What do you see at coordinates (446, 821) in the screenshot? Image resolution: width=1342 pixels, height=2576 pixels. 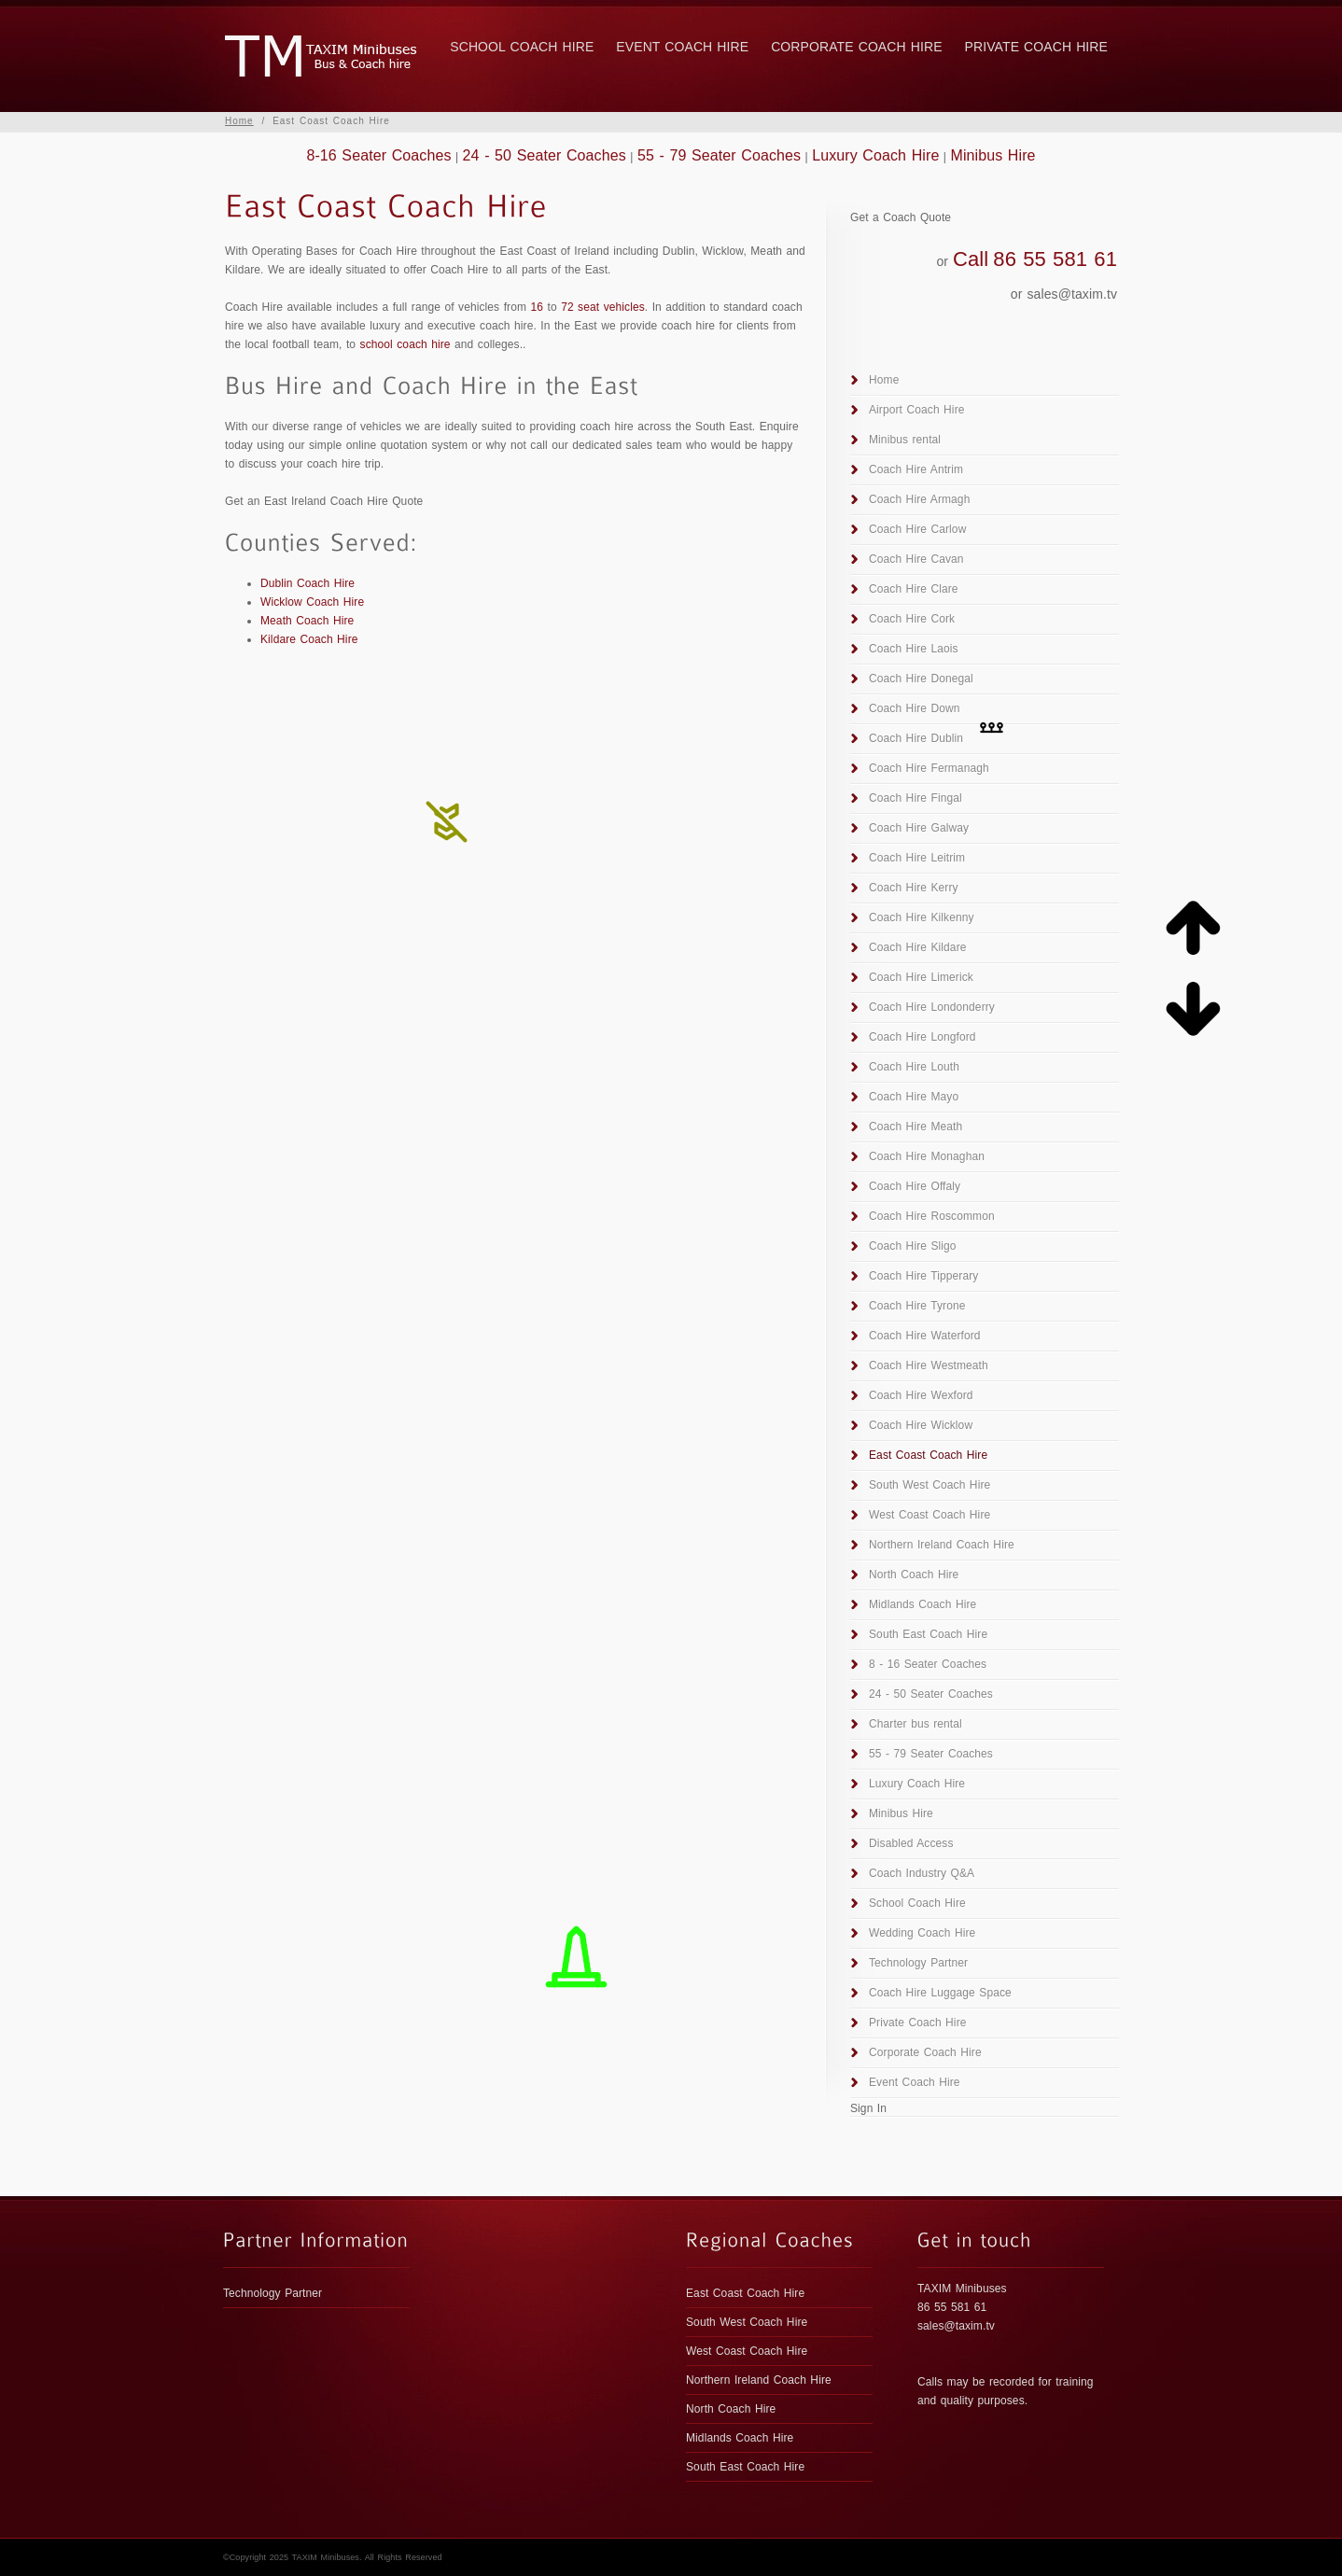 I see `disable badge notifications` at bounding box center [446, 821].